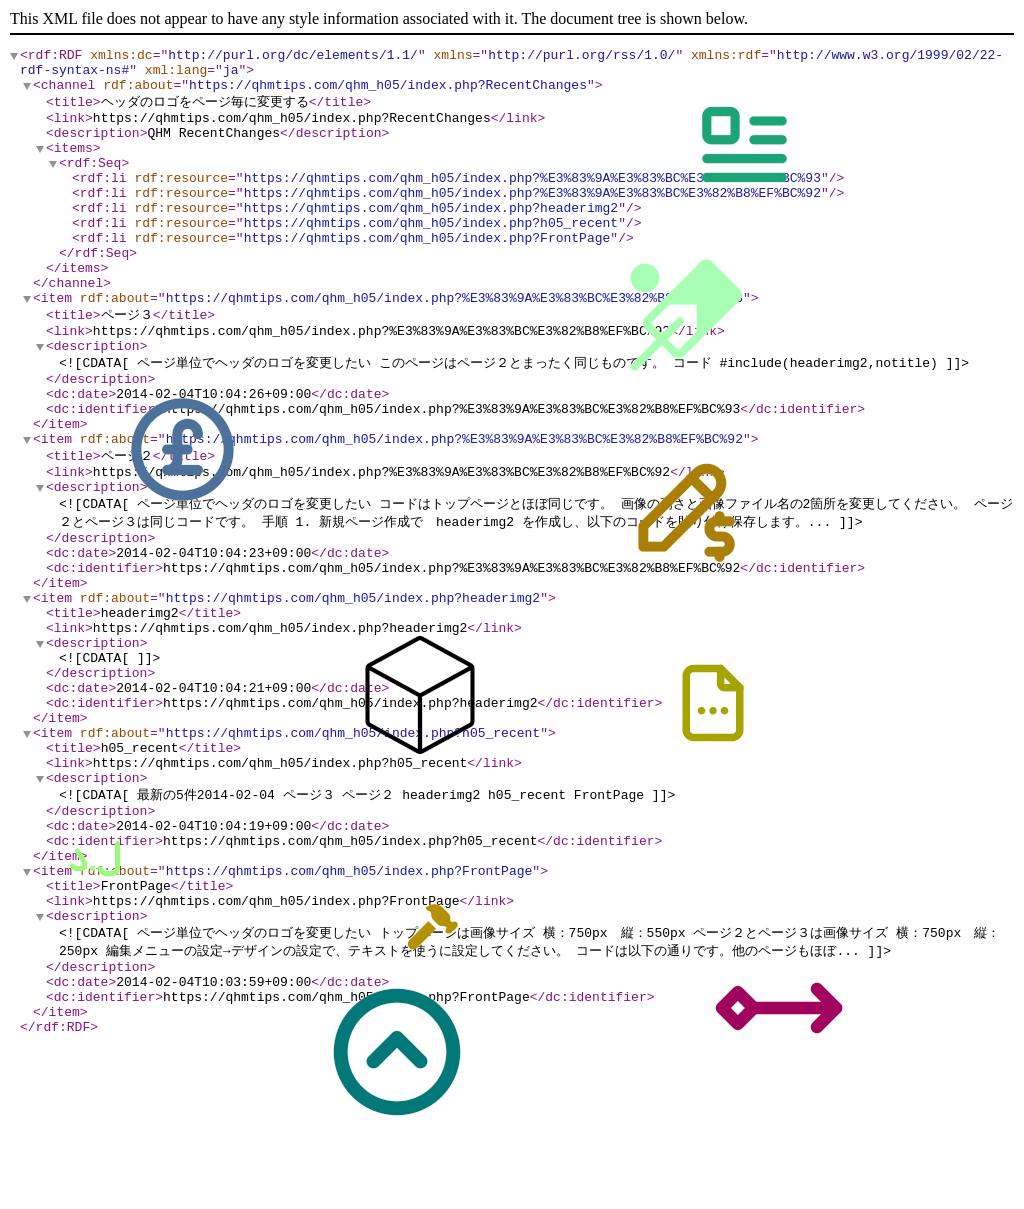 The height and width of the screenshot is (1209, 1024). What do you see at coordinates (713, 703) in the screenshot?
I see `view file details or more options` at bounding box center [713, 703].